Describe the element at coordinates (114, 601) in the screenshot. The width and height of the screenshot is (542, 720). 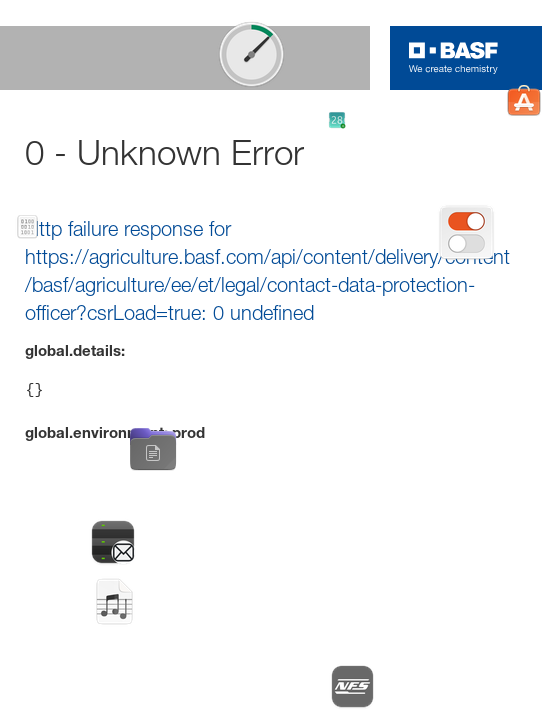
I see `open a lilypond music notation file` at that location.